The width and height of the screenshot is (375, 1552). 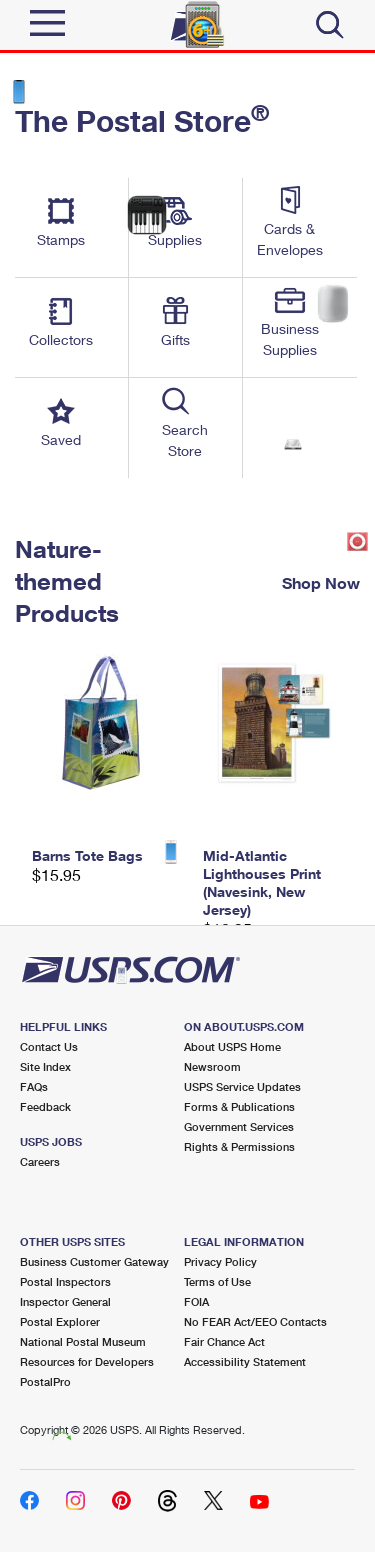 What do you see at coordinates (357, 541) in the screenshot?
I see `iPod shuffle device connected` at bounding box center [357, 541].